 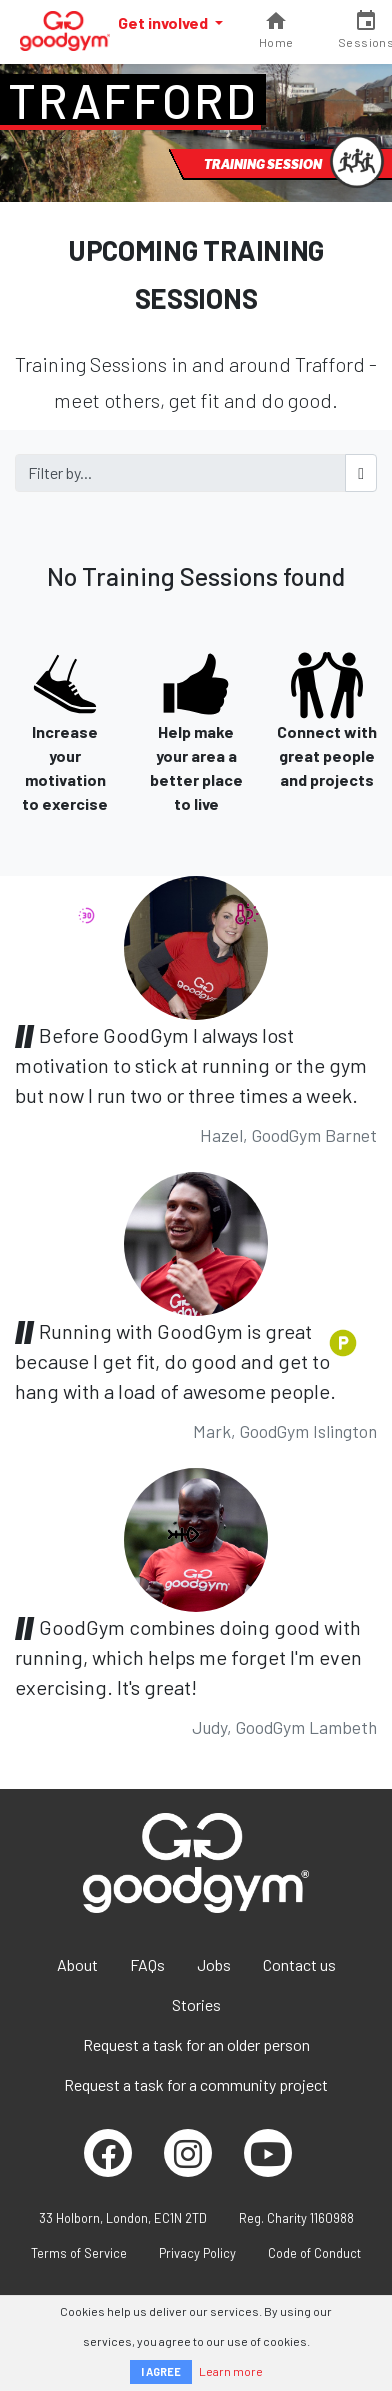 What do you see at coordinates (86, 915) in the screenshot?
I see `set timer for 30 seconds or minutes` at bounding box center [86, 915].